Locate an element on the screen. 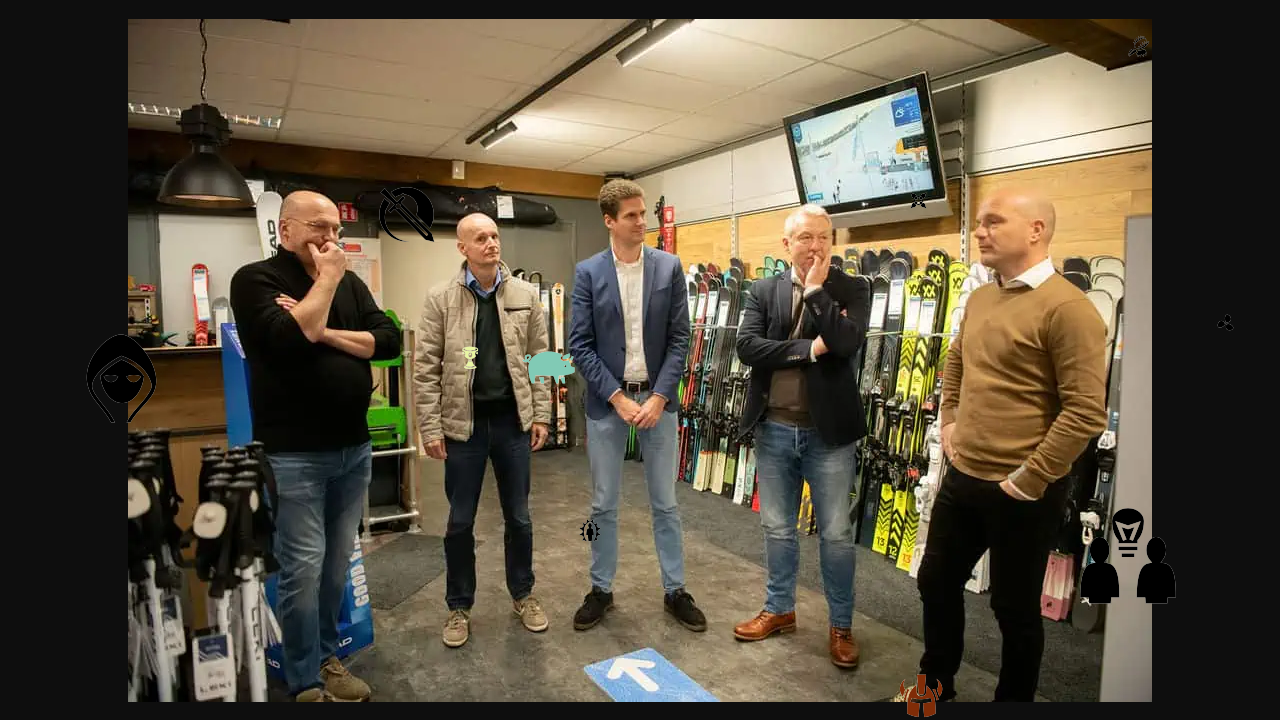 The width and height of the screenshot is (1280, 720). attack or combat action button is located at coordinates (406, 214).